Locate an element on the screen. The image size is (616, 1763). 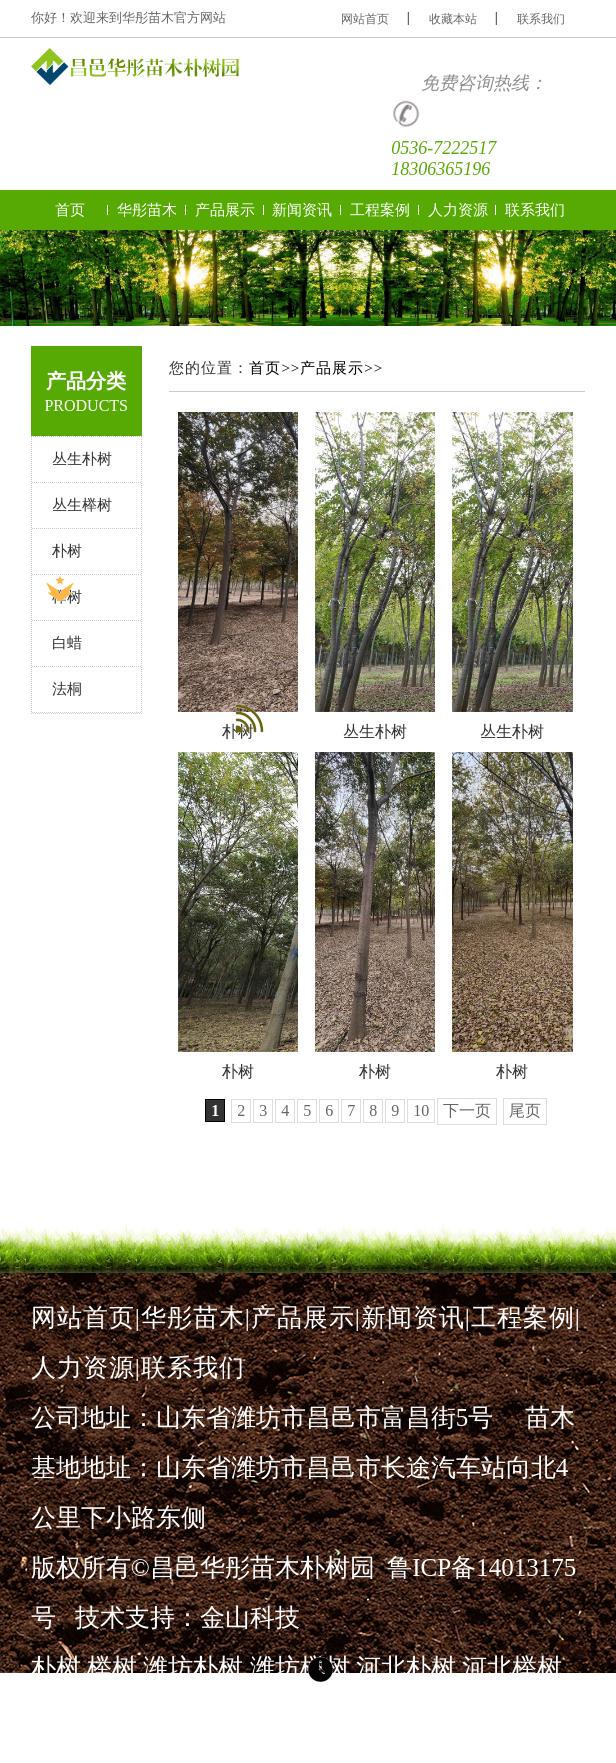
check connection latency or network status is located at coordinates (249, 718).